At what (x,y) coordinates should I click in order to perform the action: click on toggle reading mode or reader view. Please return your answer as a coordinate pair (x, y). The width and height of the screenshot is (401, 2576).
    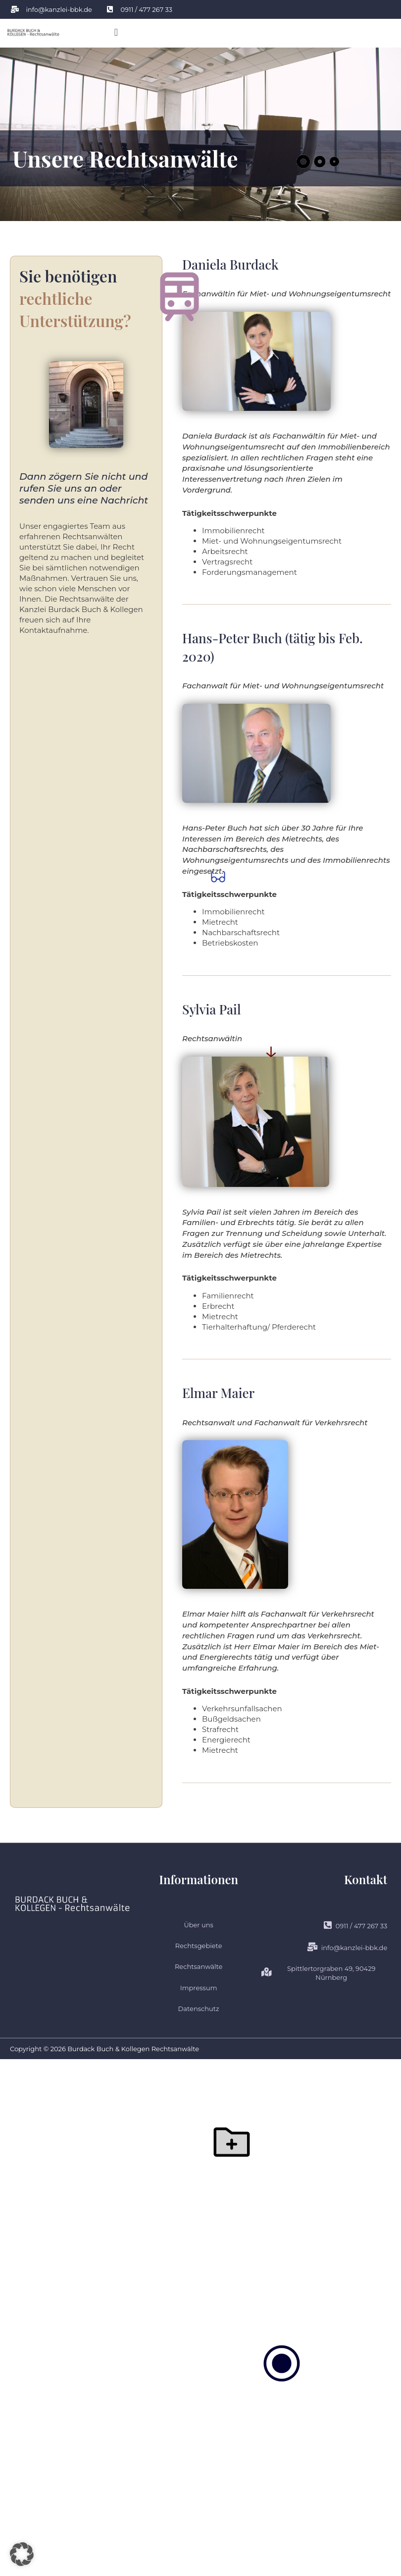
    Looking at the image, I should click on (218, 877).